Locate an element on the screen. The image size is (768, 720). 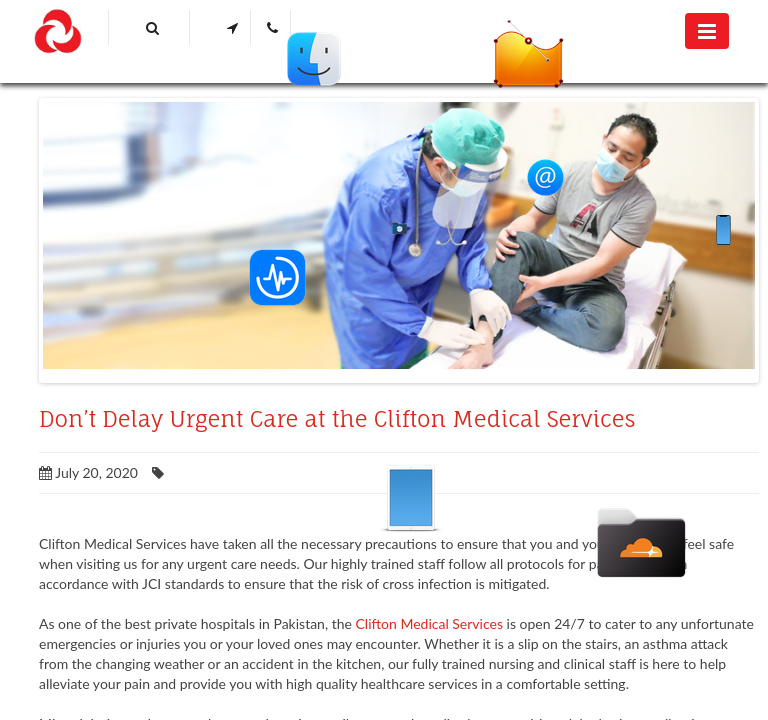
open Finder to browse files and folders is located at coordinates (314, 59).